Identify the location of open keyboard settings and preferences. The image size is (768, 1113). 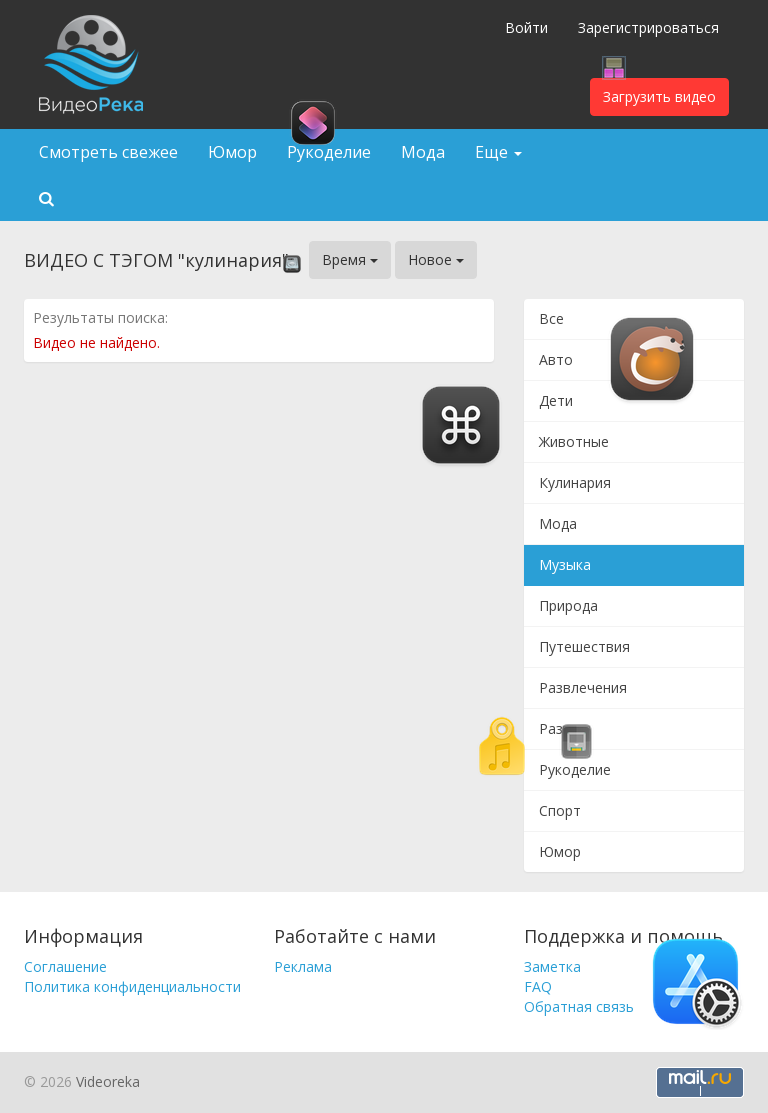
(461, 425).